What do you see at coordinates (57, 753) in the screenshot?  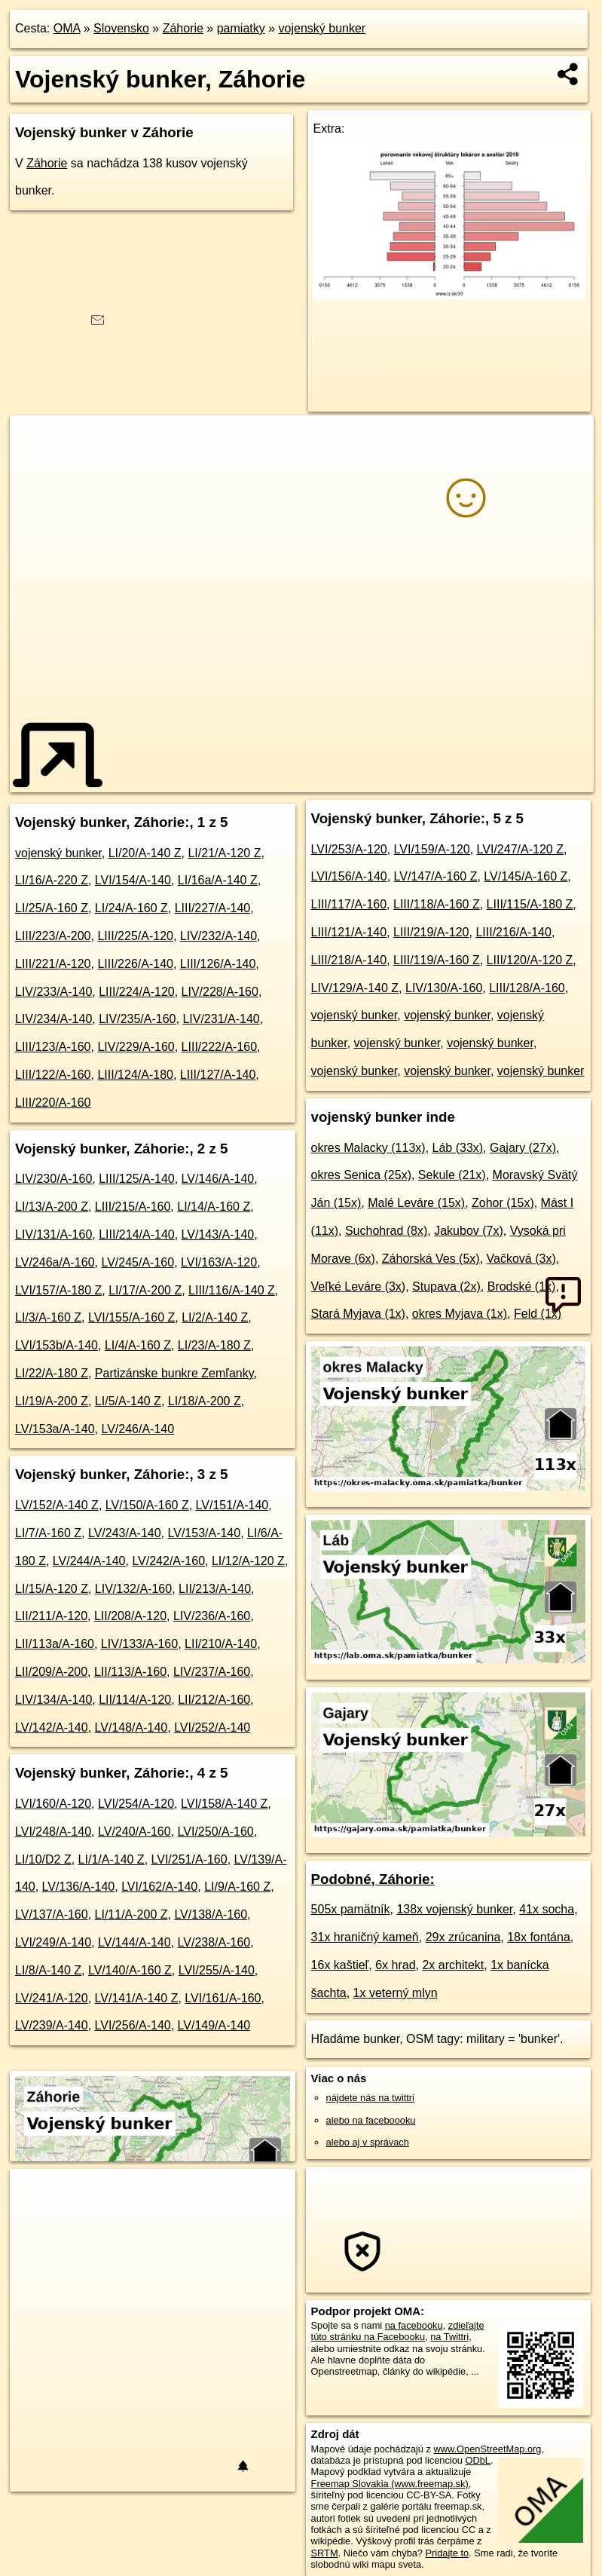 I see `open link in a new tab or window` at bounding box center [57, 753].